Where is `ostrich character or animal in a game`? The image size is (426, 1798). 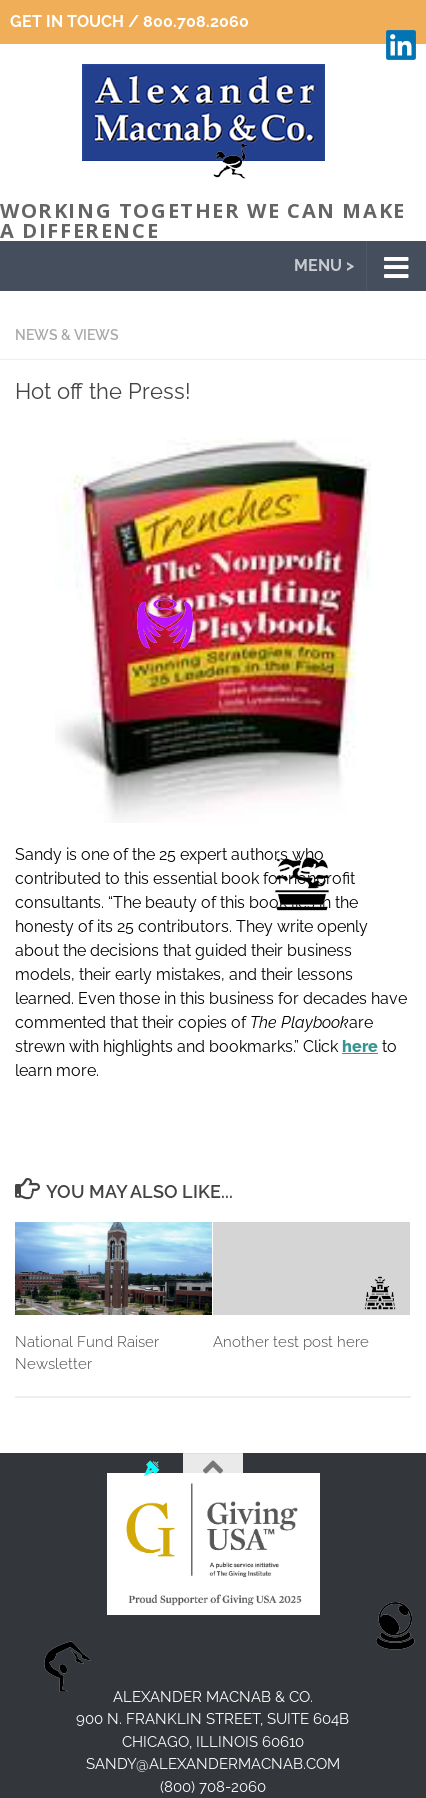 ostrich character or animal in a game is located at coordinates (231, 161).